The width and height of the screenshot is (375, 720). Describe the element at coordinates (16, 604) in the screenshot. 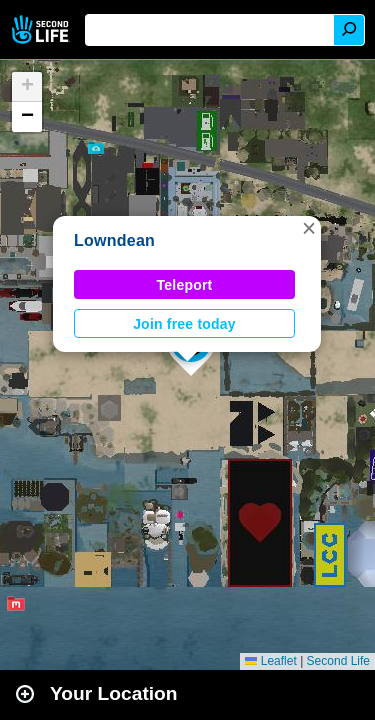

I see `folder containing Quixel Megascans assets` at that location.